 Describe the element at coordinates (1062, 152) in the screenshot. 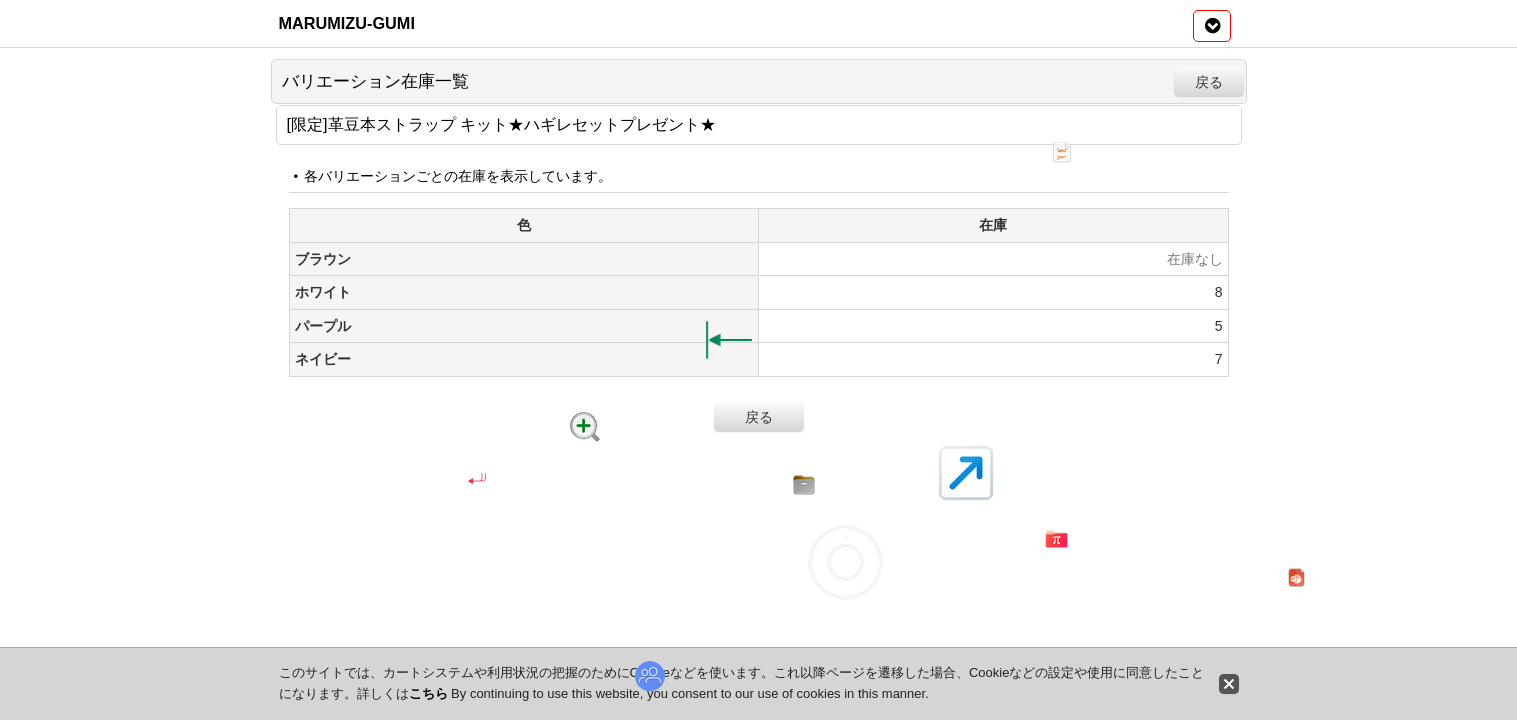

I see `open a jupyter notebook file` at that location.